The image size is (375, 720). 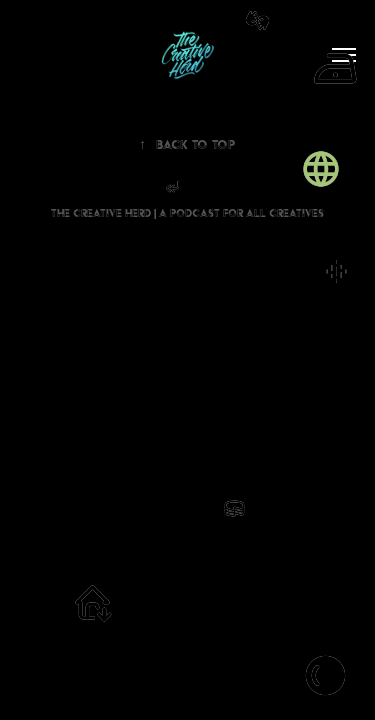 What do you see at coordinates (321, 169) in the screenshot?
I see `switch to global or worldwide view` at bounding box center [321, 169].